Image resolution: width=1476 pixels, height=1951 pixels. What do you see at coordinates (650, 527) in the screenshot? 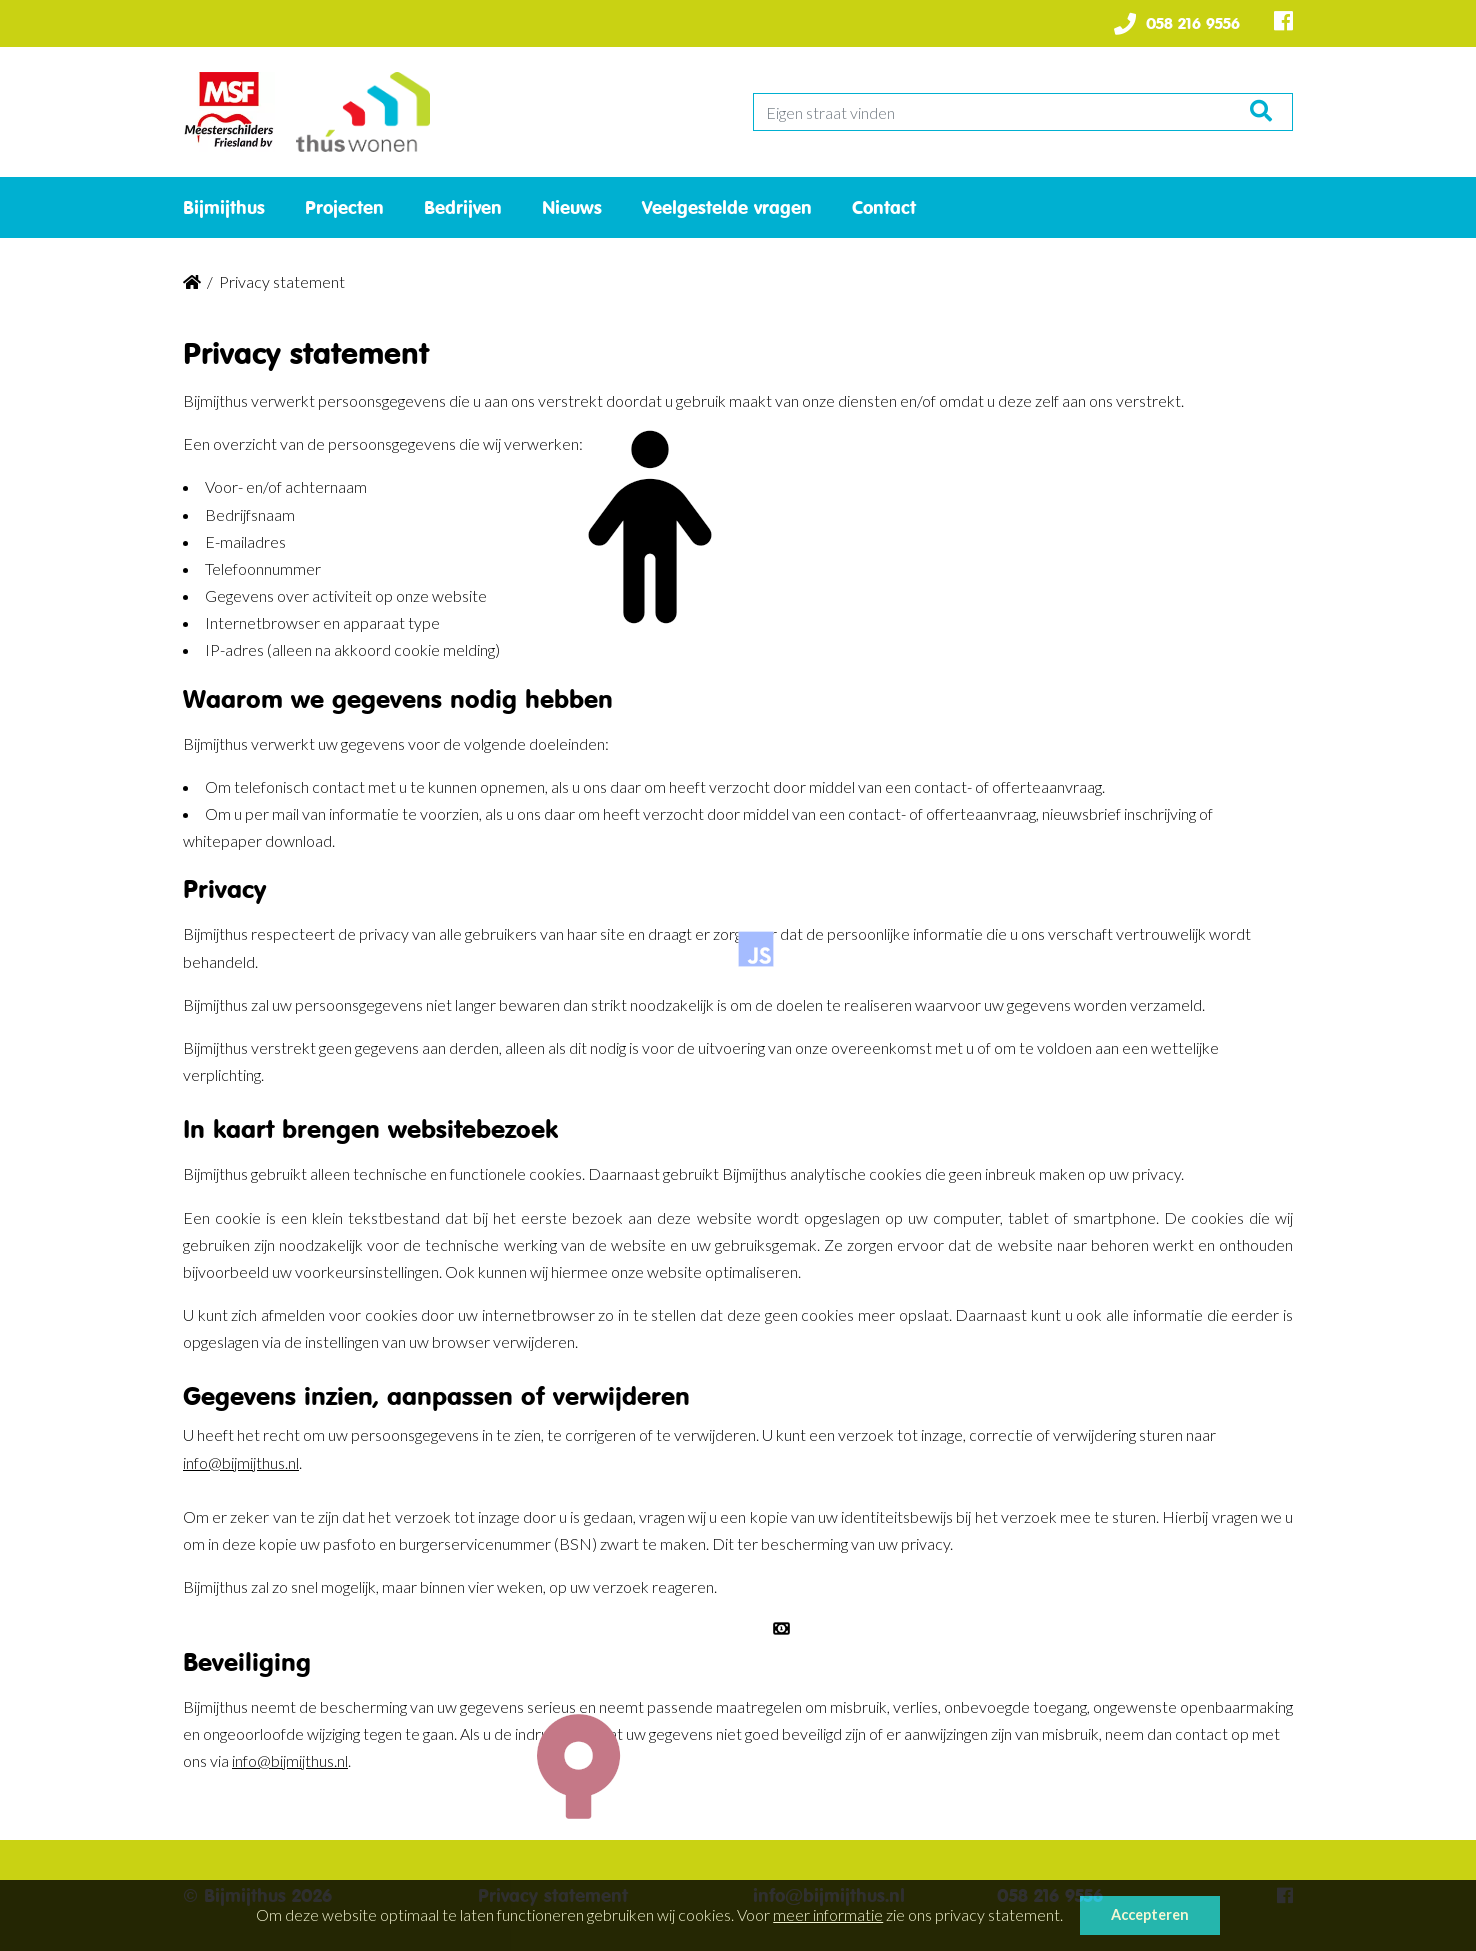
I see `view your profile` at bounding box center [650, 527].